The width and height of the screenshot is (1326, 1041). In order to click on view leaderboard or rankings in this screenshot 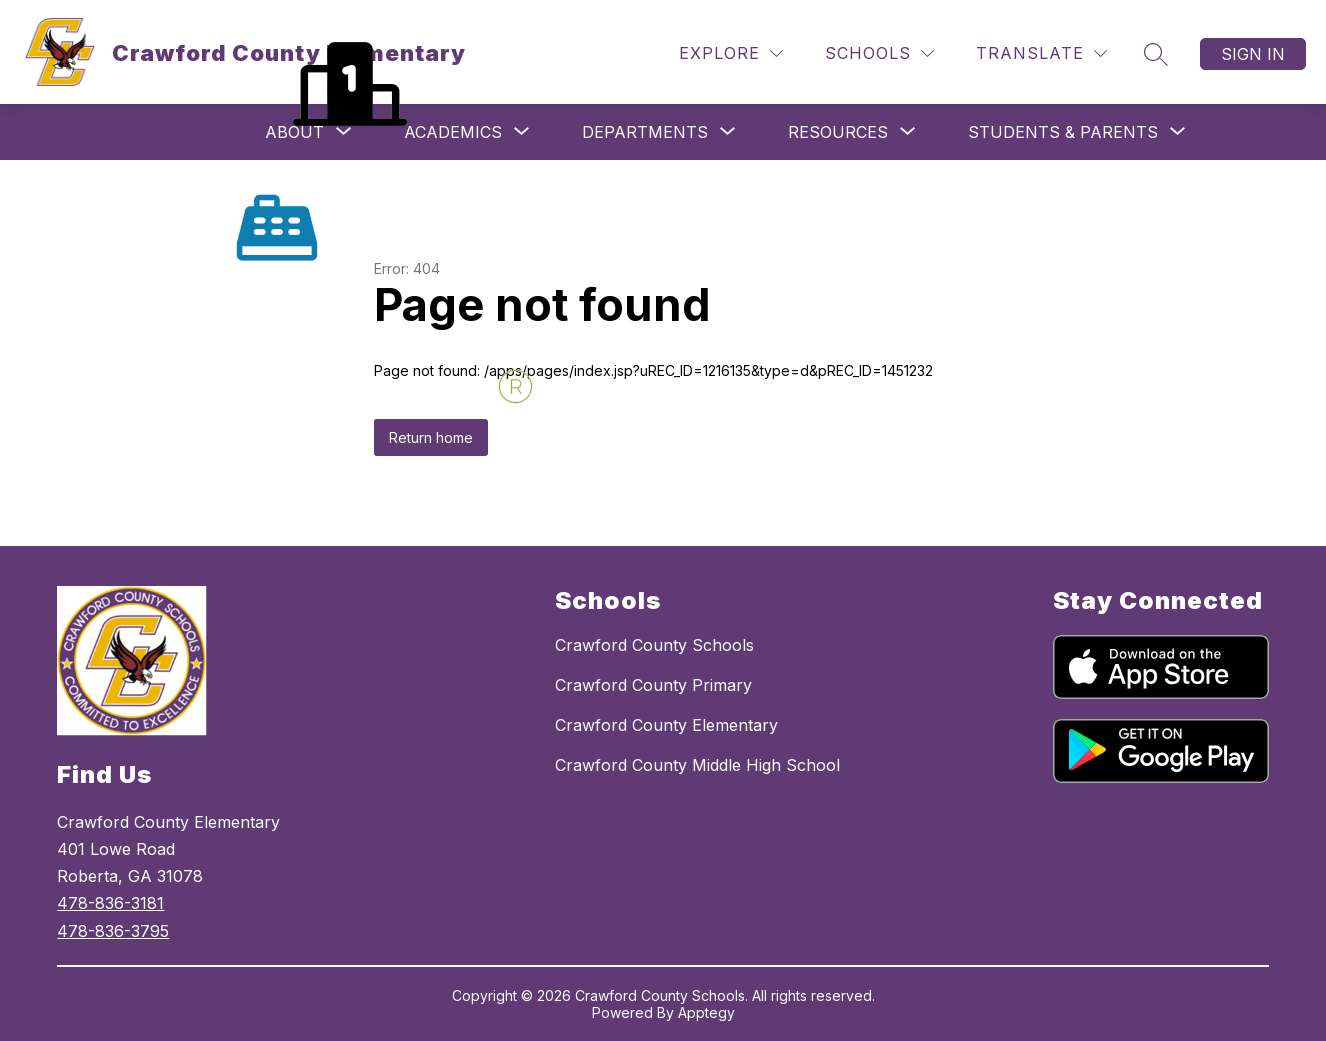, I will do `click(350, 84)`.